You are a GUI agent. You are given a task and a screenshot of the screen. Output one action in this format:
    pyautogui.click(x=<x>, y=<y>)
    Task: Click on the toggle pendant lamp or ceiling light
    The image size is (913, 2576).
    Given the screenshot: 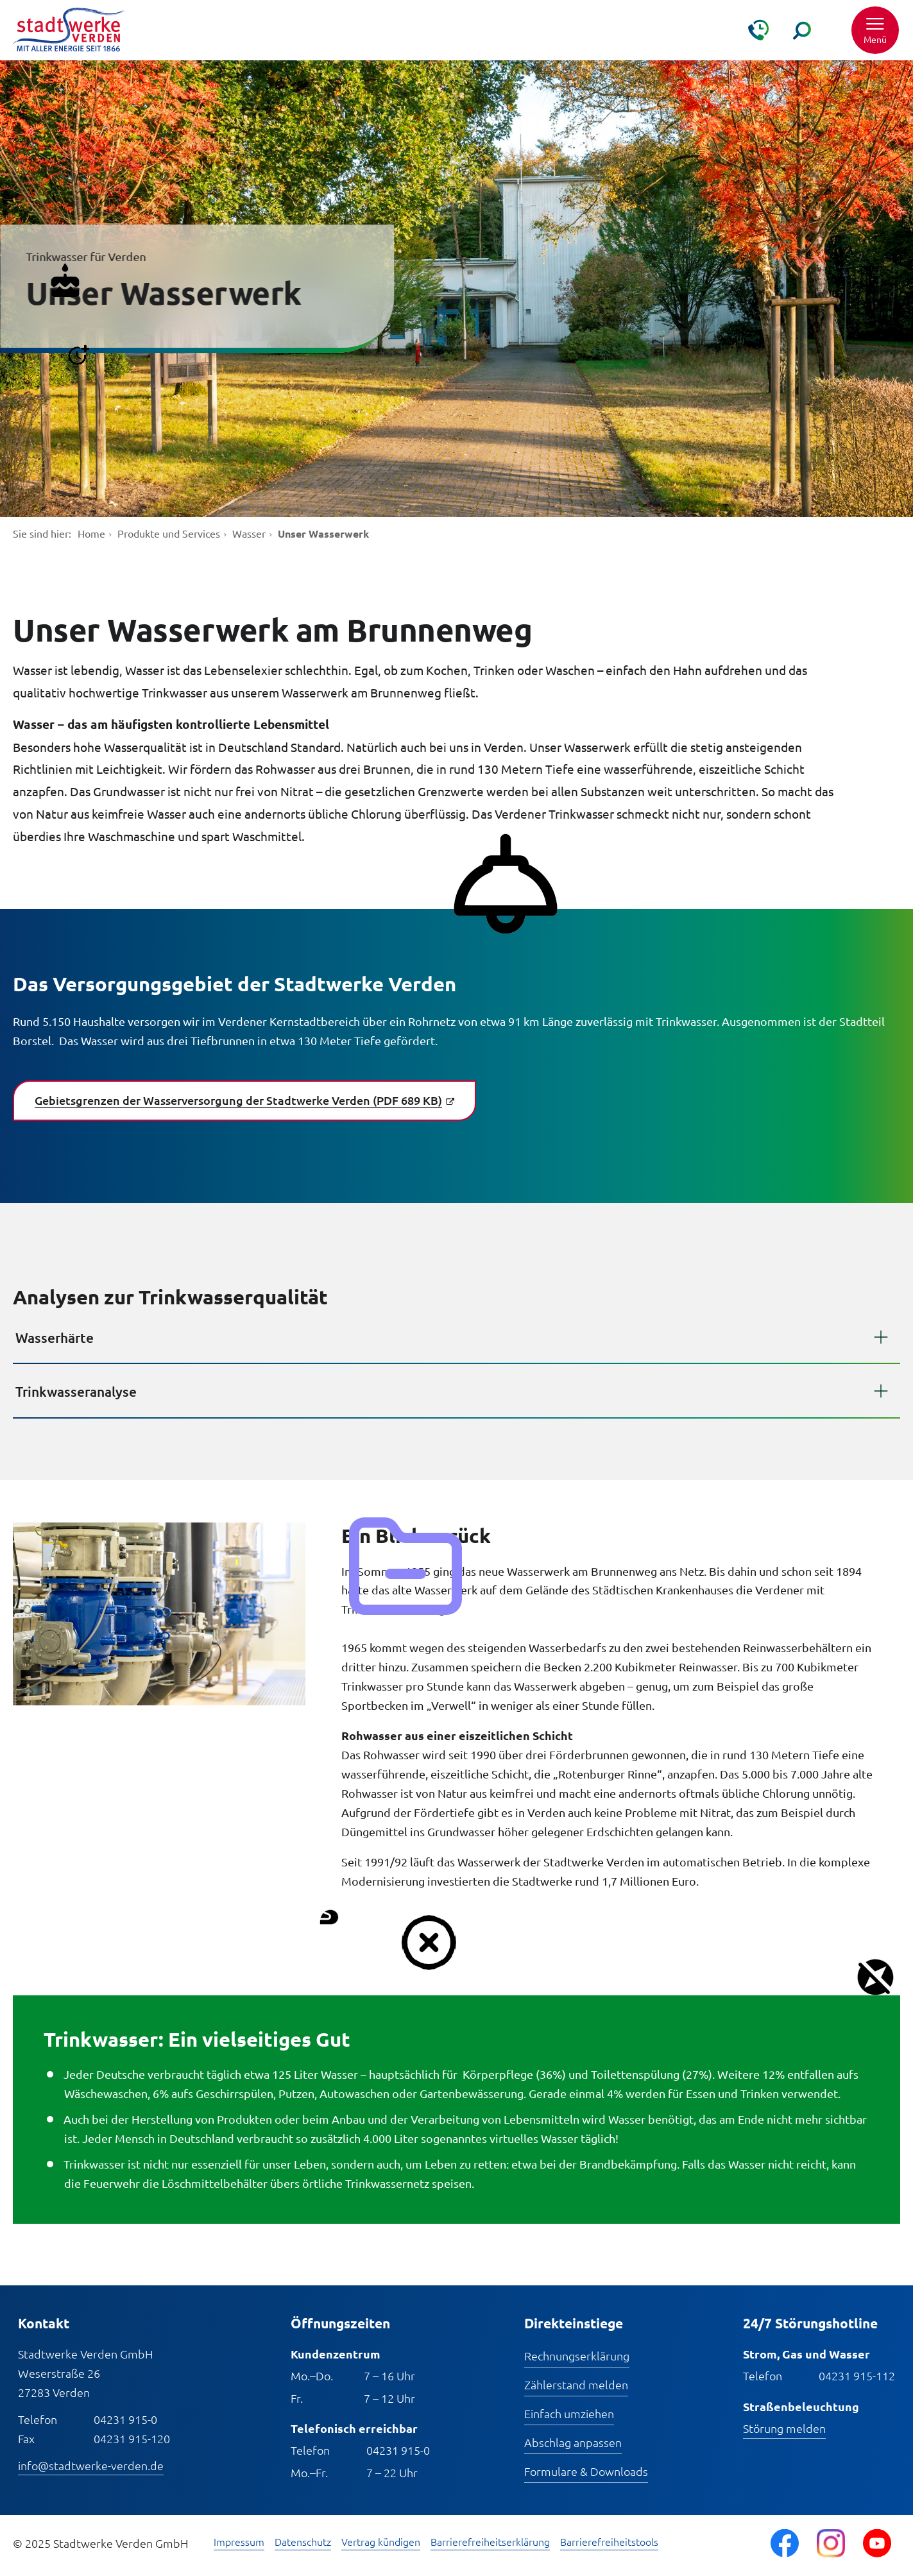 What is the action you would take?
    pyautogui.click(x=506, y=889)
    